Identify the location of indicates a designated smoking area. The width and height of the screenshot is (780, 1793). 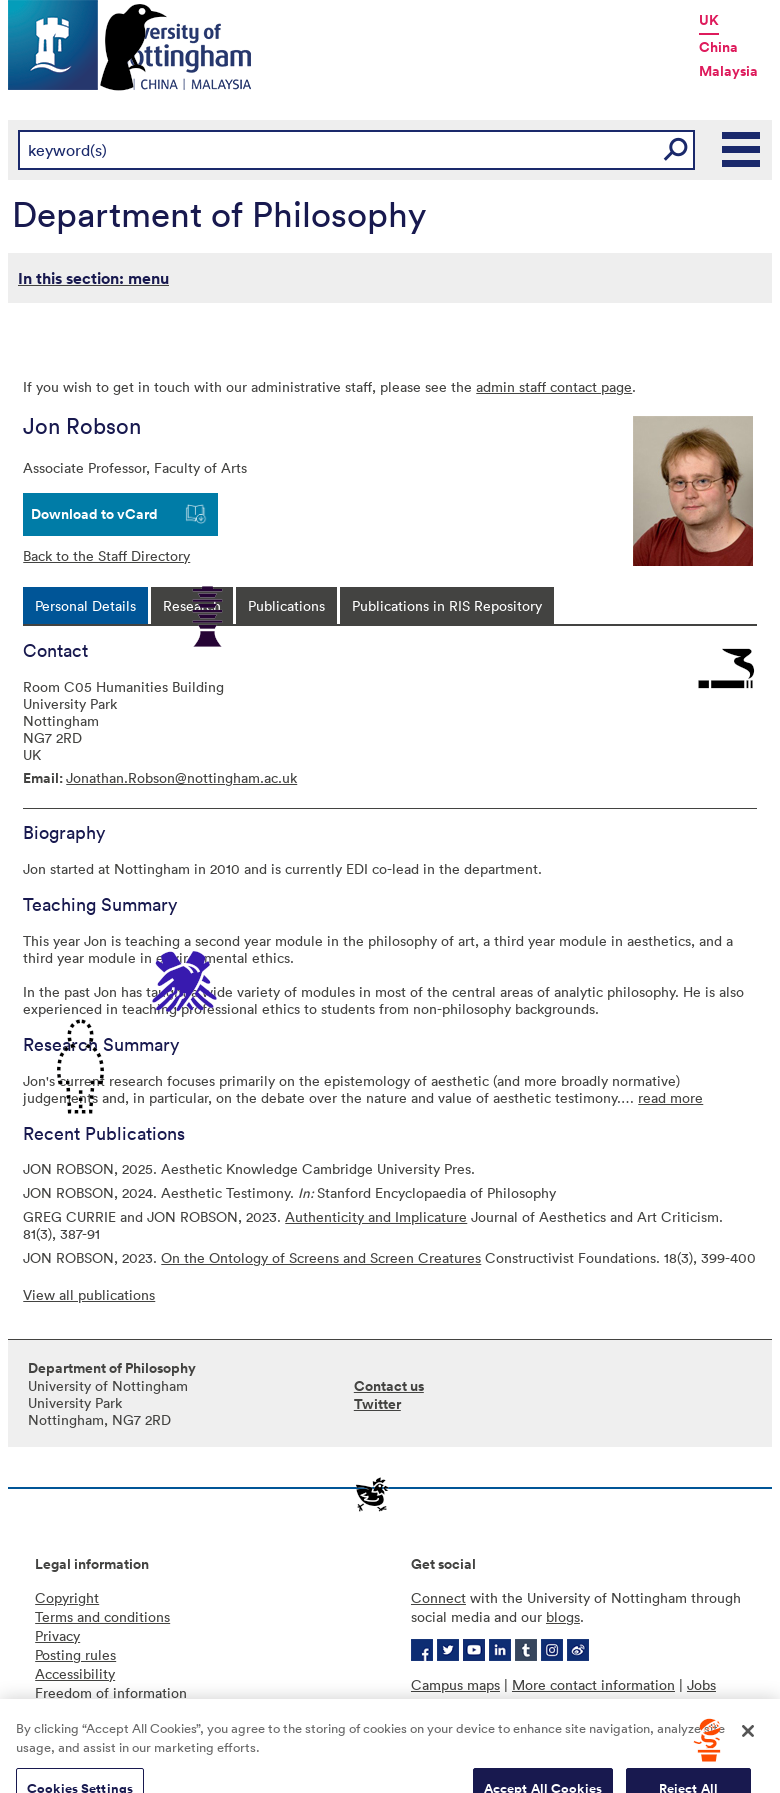
(726, 676).